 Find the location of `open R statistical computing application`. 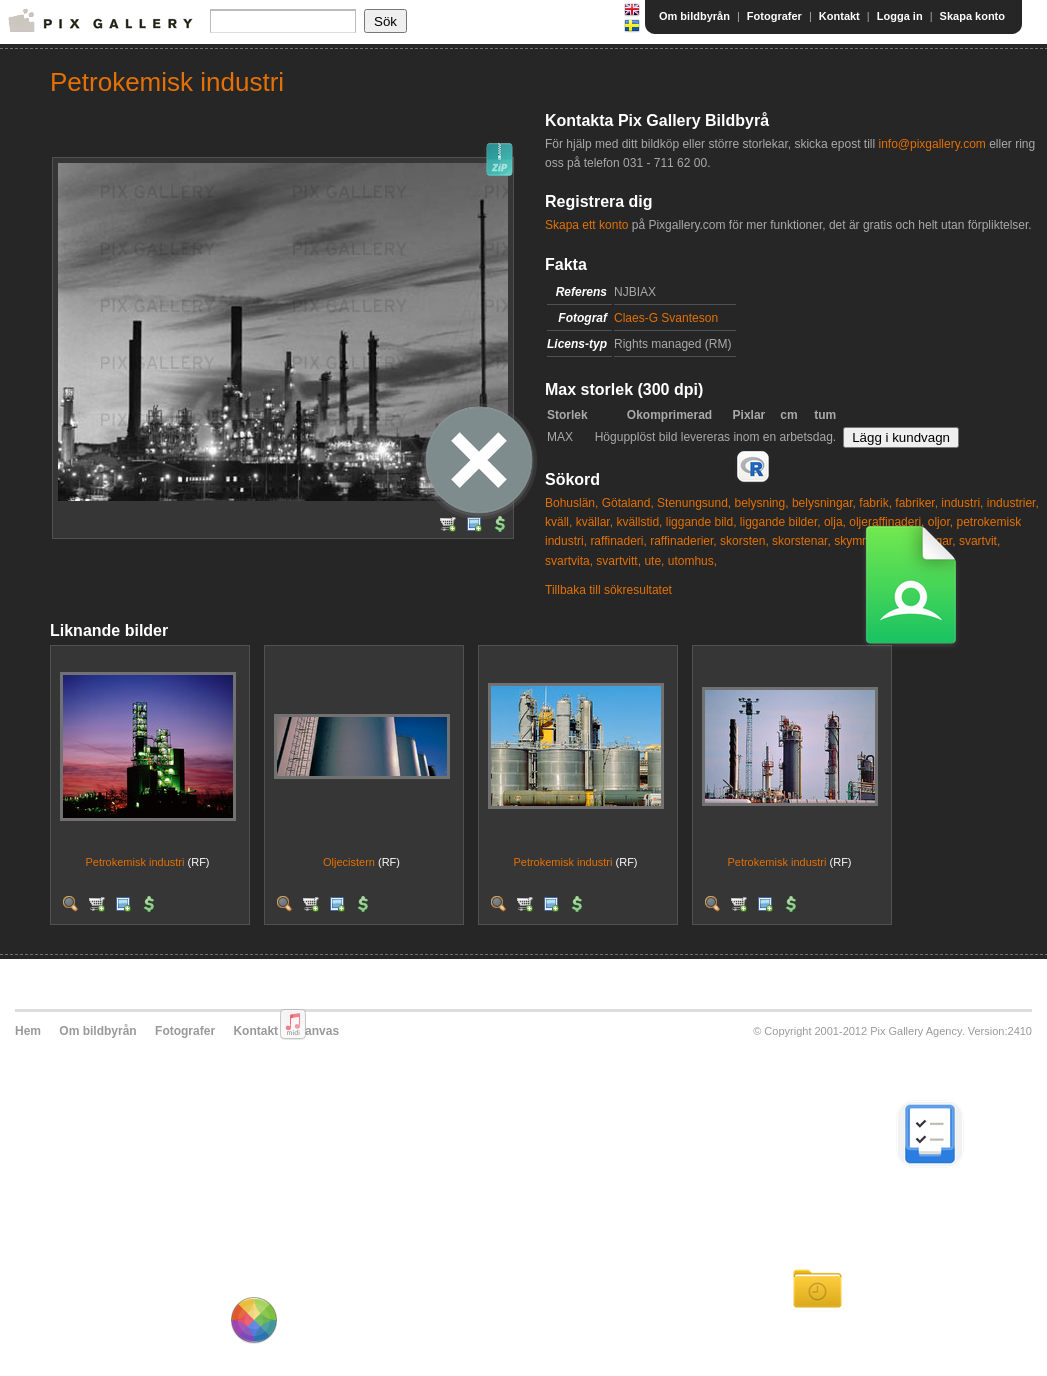

open R statistical computing application is located at coordinates (752, 466).